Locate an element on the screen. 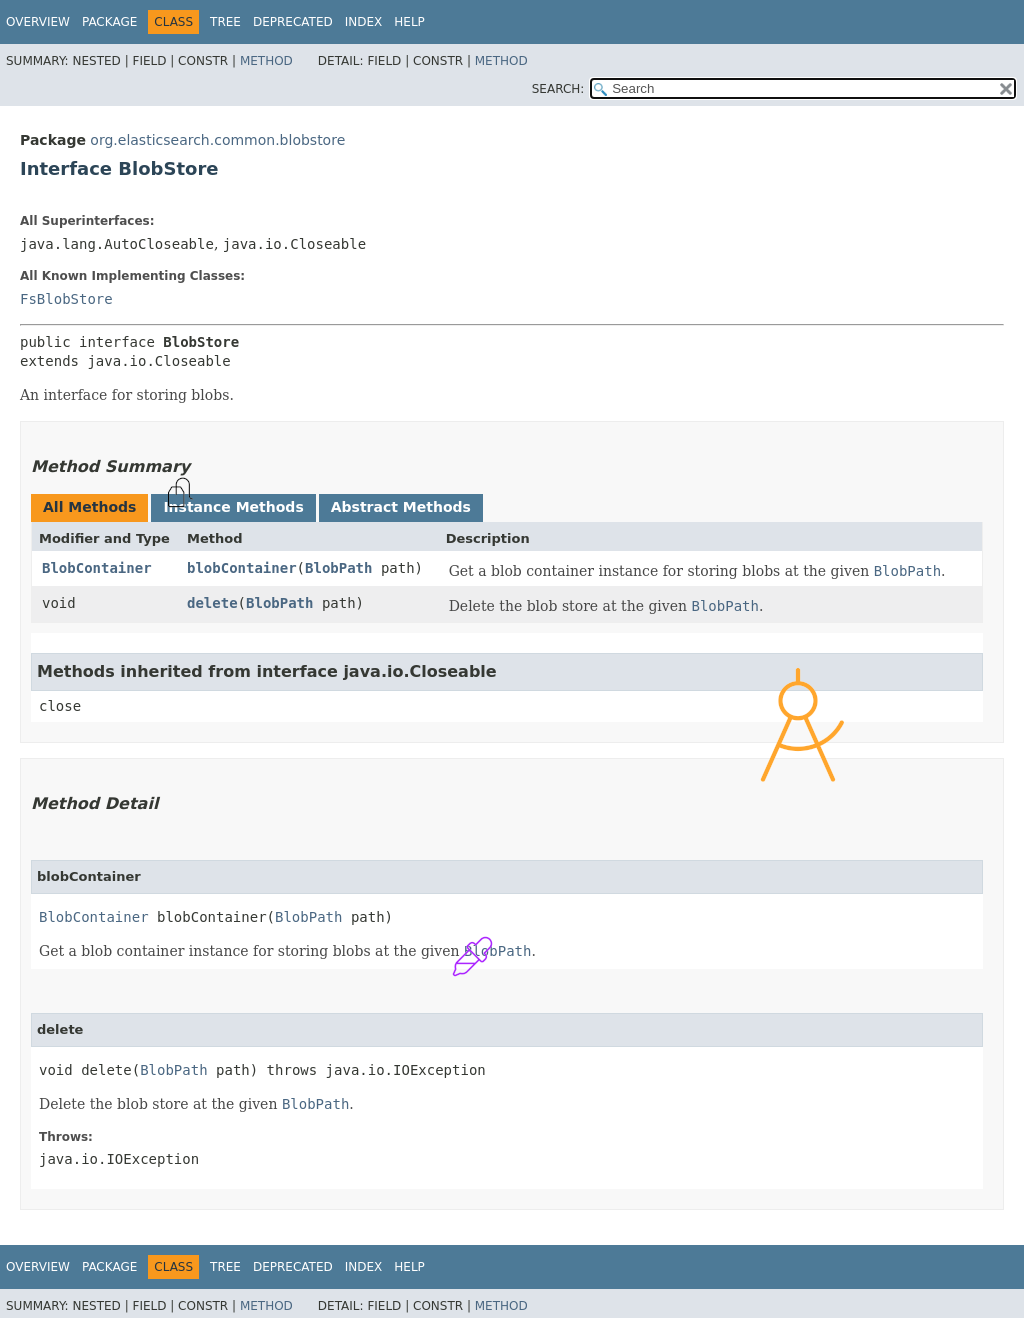 Image resolution: width=1024 pixels, height=1318 pixels. browse tea or hot beverage options is located at coordinates (179, 493).